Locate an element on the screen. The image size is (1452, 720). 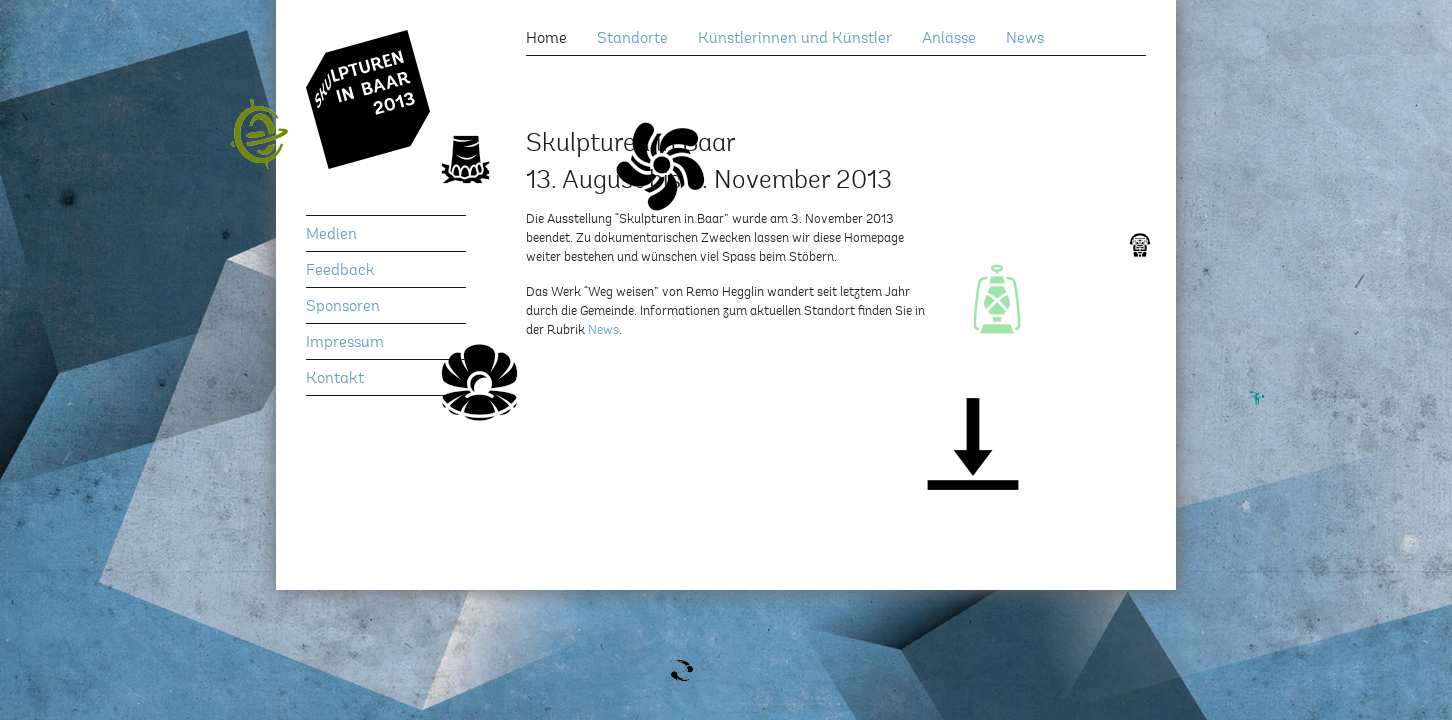
access gyroscope or motion sensor settings is located at coordinates (259, 134).